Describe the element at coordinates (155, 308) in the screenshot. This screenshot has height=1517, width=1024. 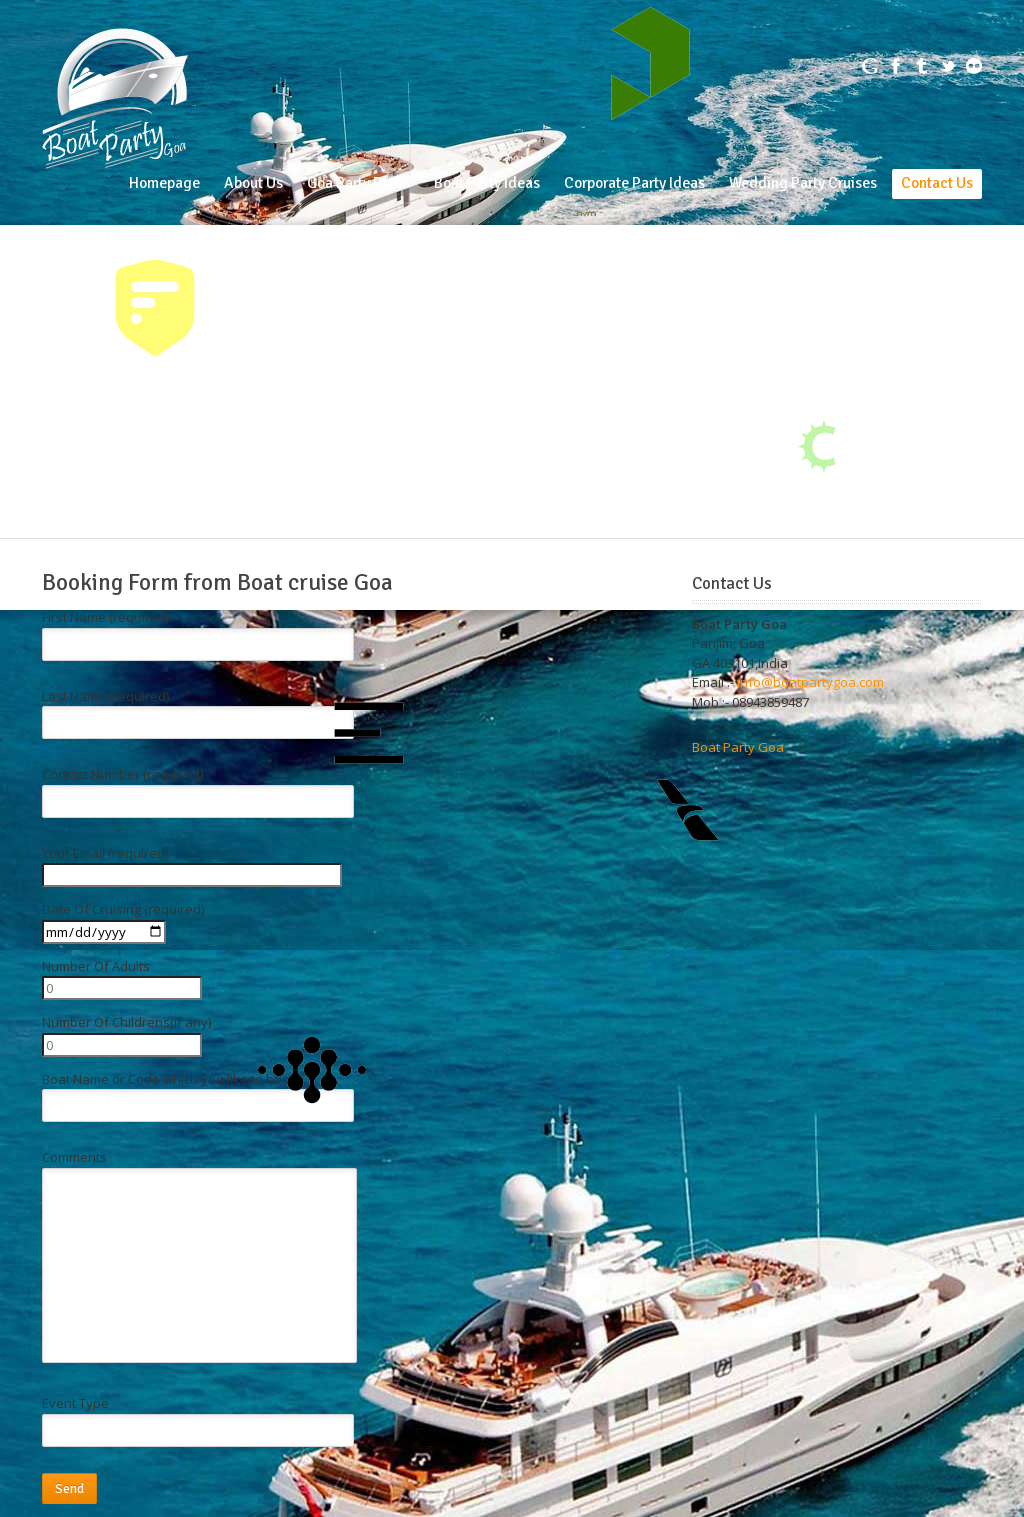
I see `open 2FAS authenticator app` at that location.